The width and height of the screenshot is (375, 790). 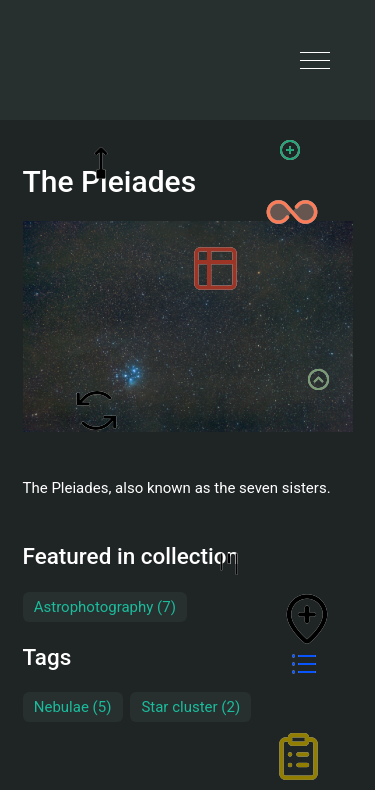 What do you see at coordinates (101, 163) in the screenshot?
I see `upload a file or content` at bounding box center [101, 163].